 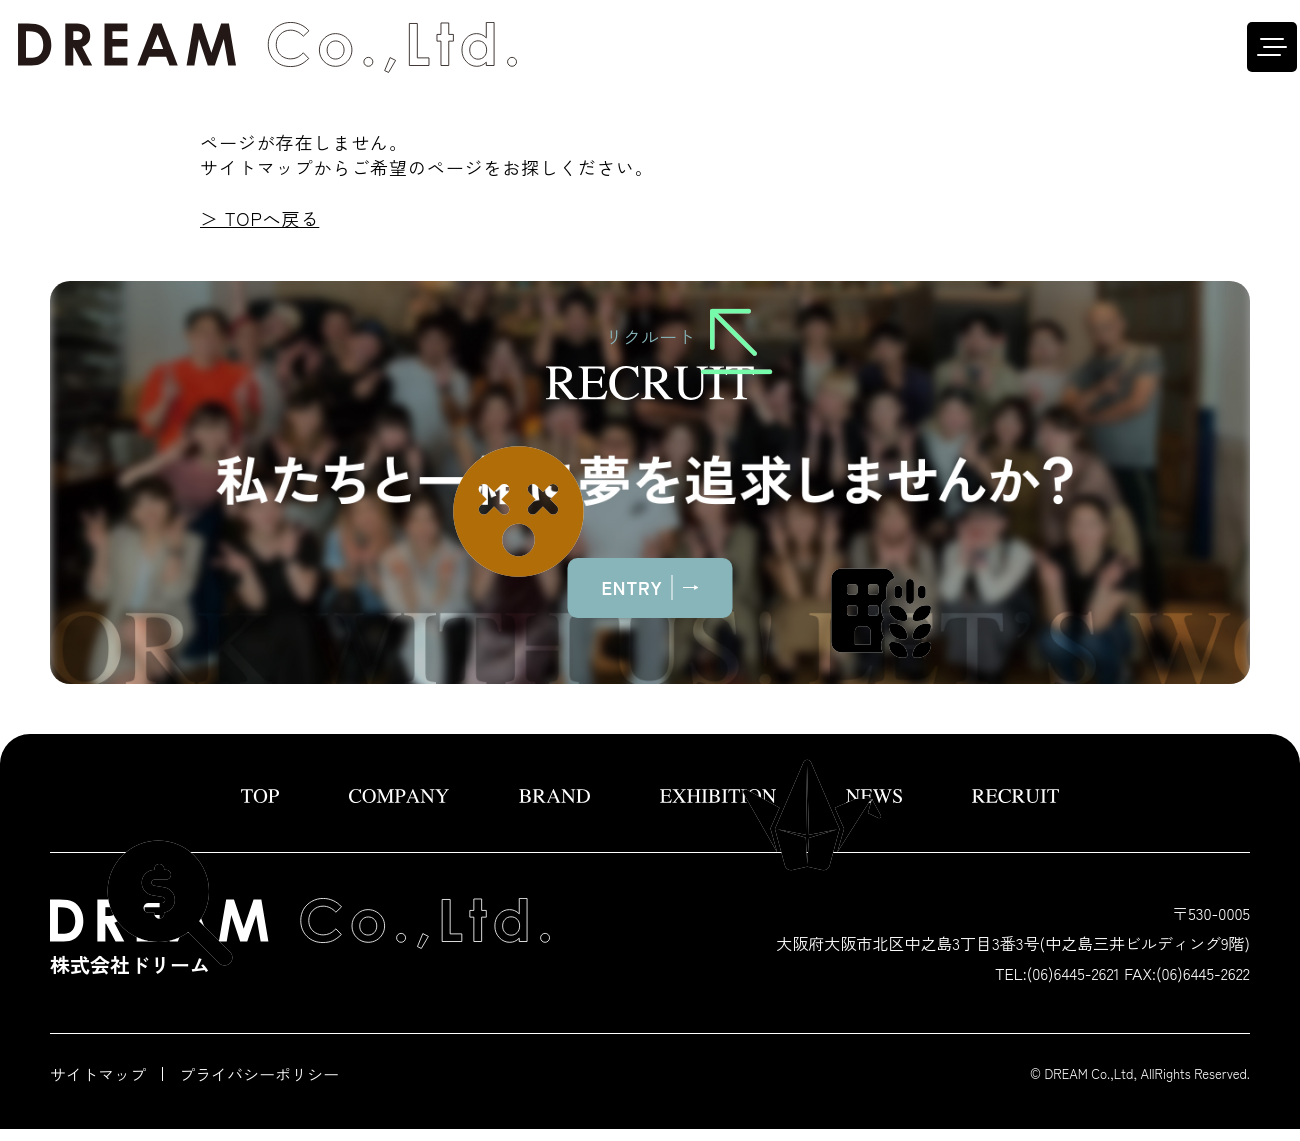 What do you see at coordinates (170, 903) in the screenshot?
I see `search for prices or financial information` at bounding box center [170, 903].